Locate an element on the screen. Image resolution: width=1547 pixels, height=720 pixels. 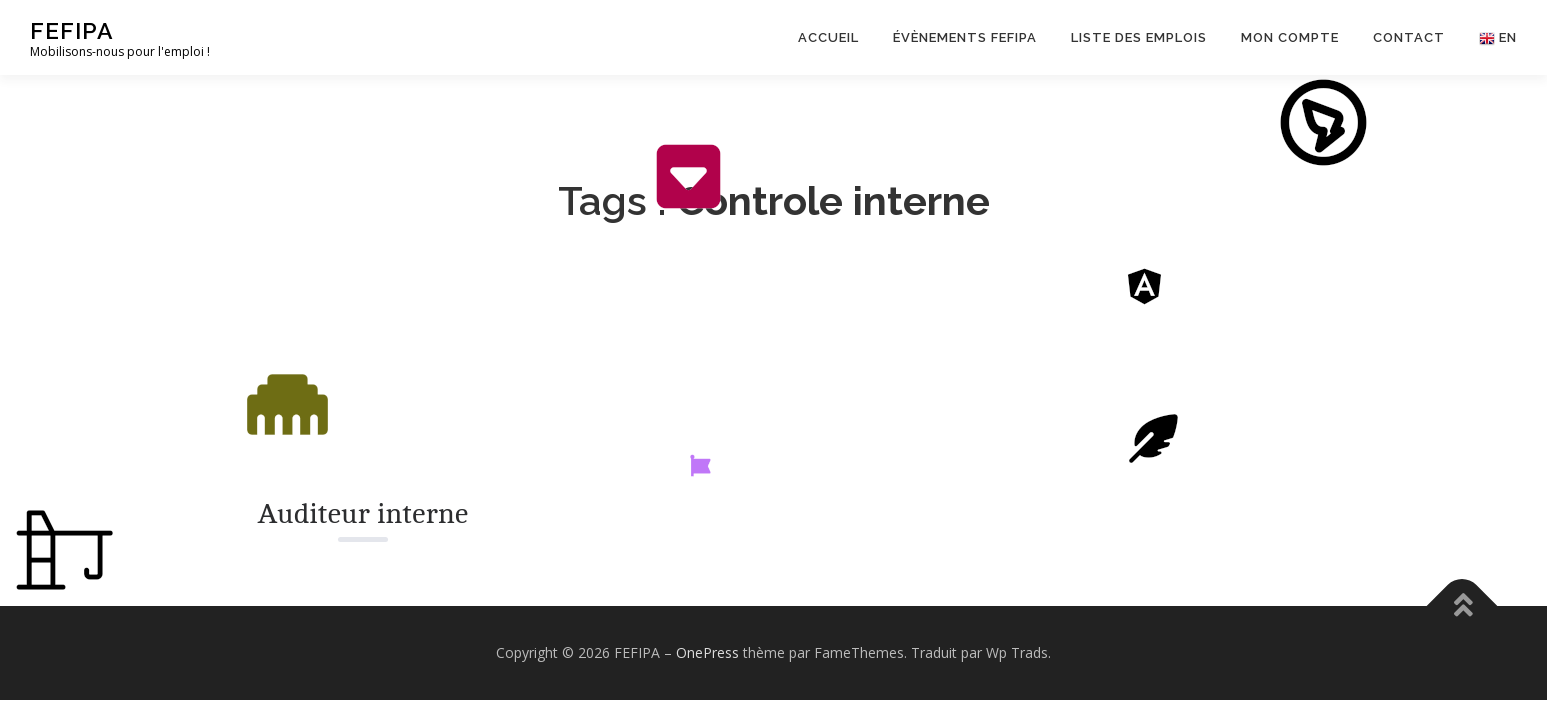
ethernet or wired network connection is located at coordinates (287, 404).